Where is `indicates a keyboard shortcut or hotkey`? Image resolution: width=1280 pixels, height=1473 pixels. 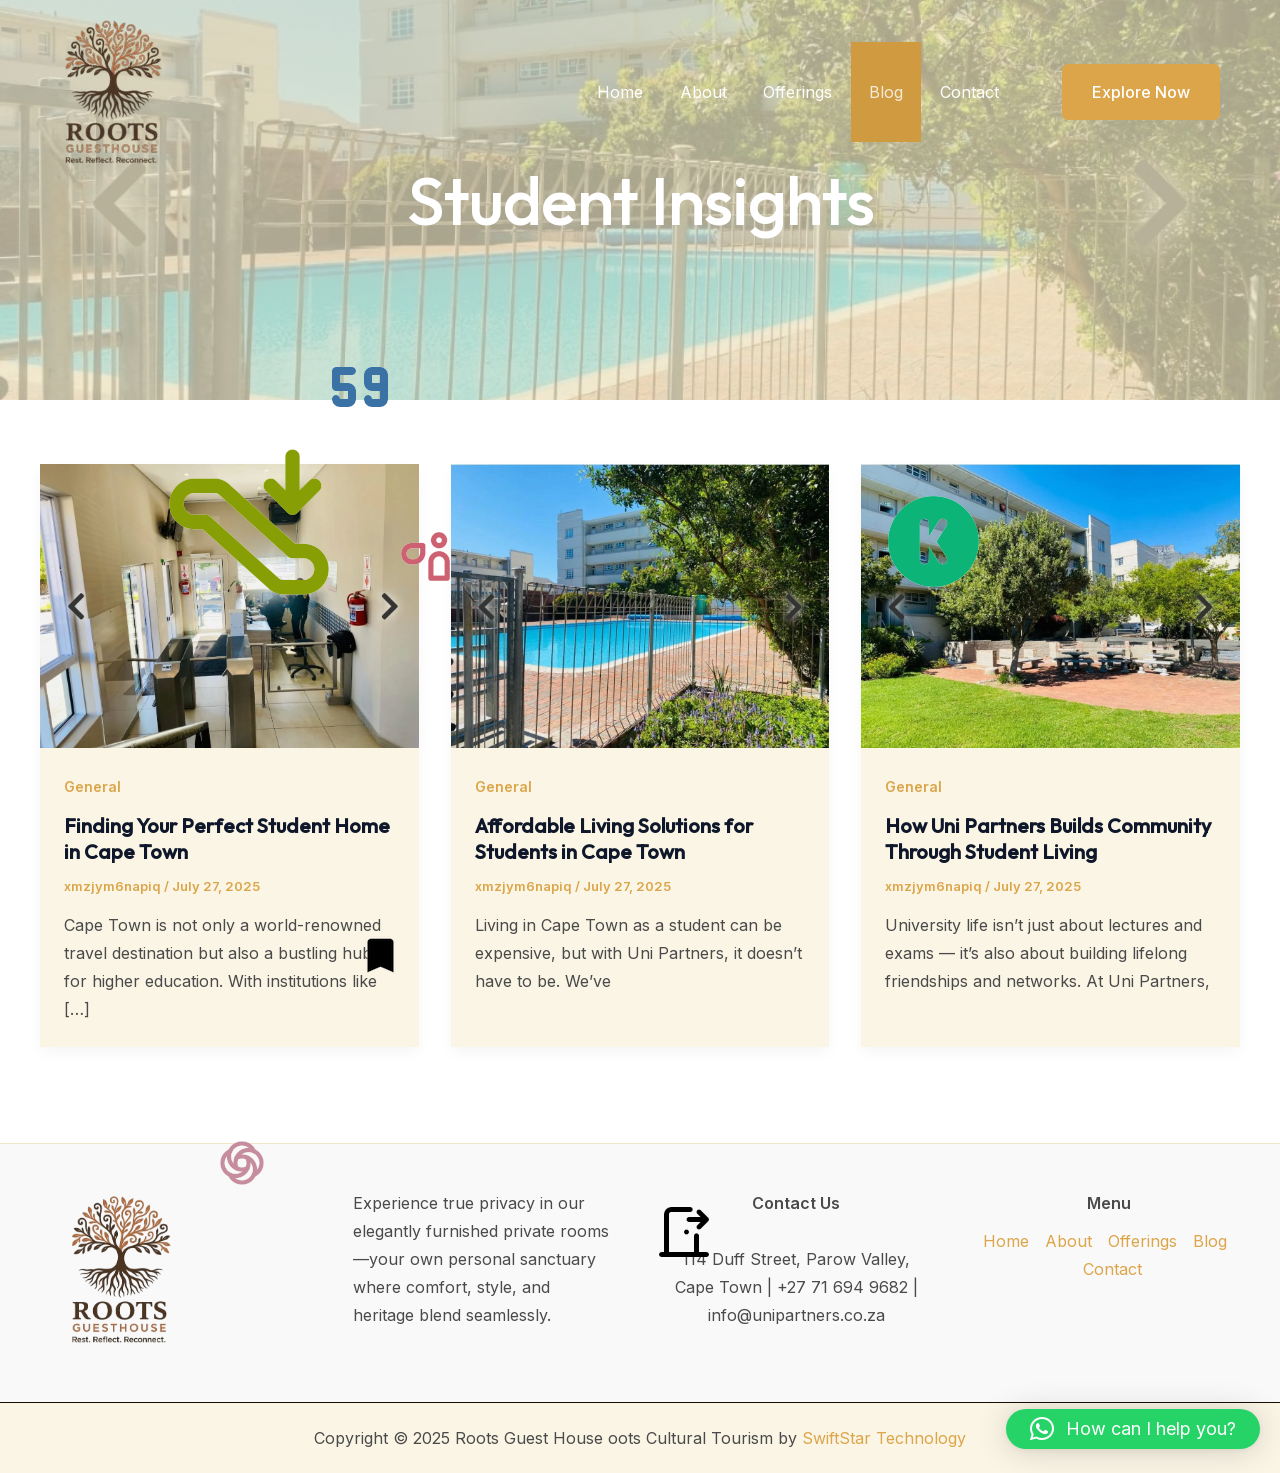 indicates a keyboard shortcut or hotkey is located at coordinates (933, 541).